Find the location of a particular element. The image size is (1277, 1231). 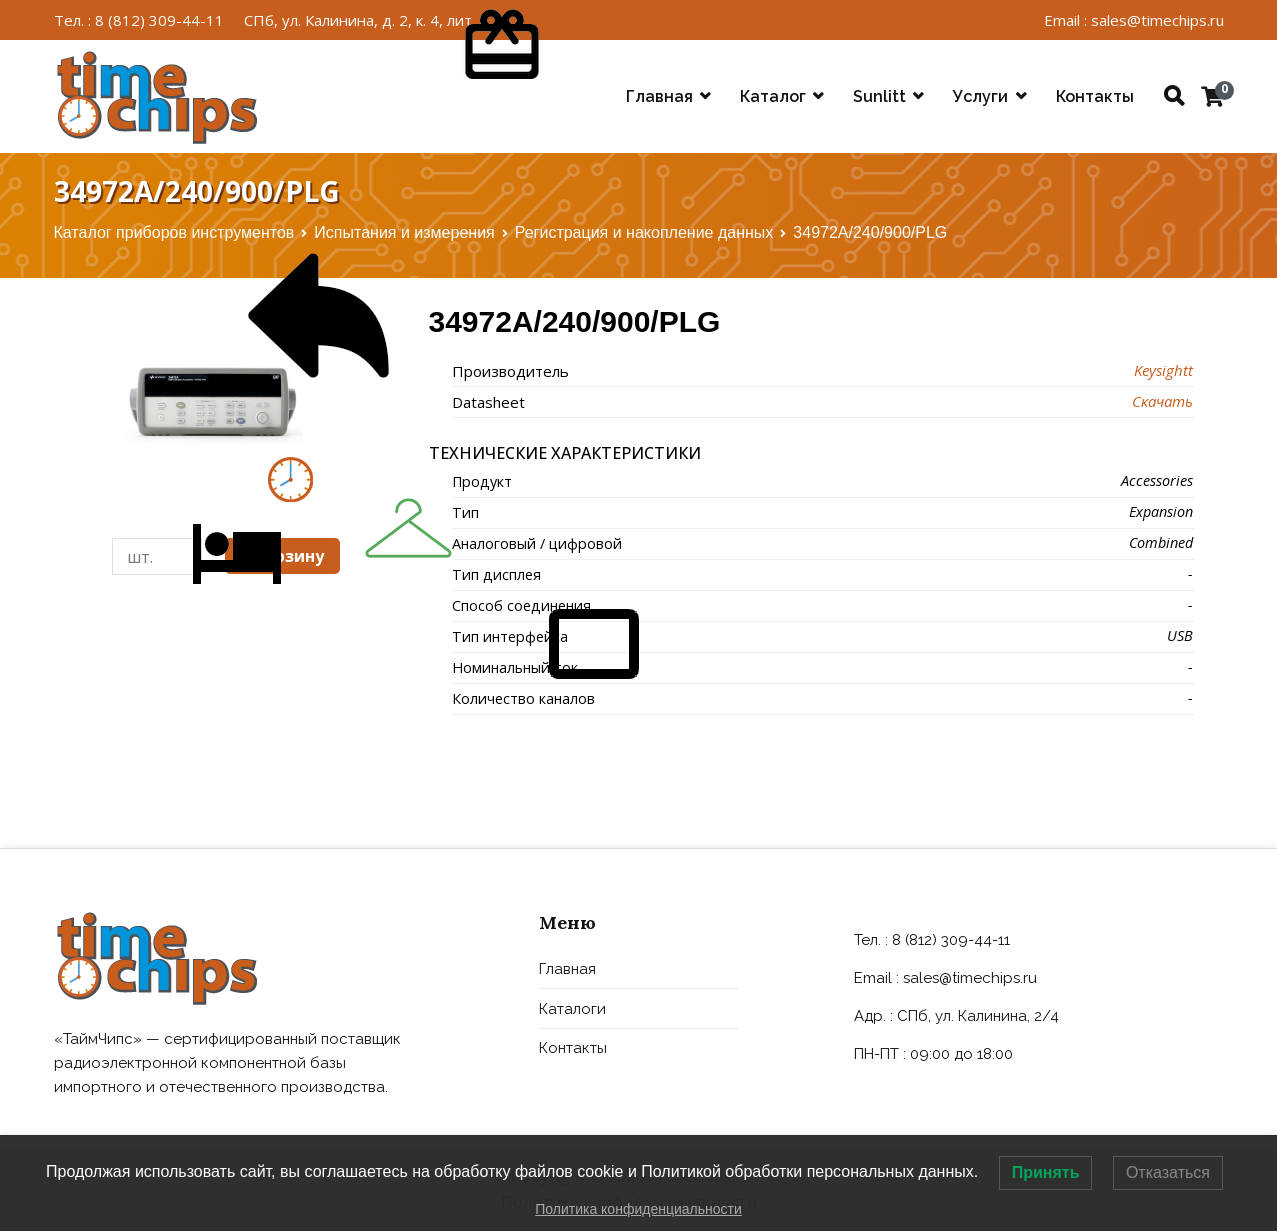

crop image to landscape orientation is located at coordinates (594, 644).